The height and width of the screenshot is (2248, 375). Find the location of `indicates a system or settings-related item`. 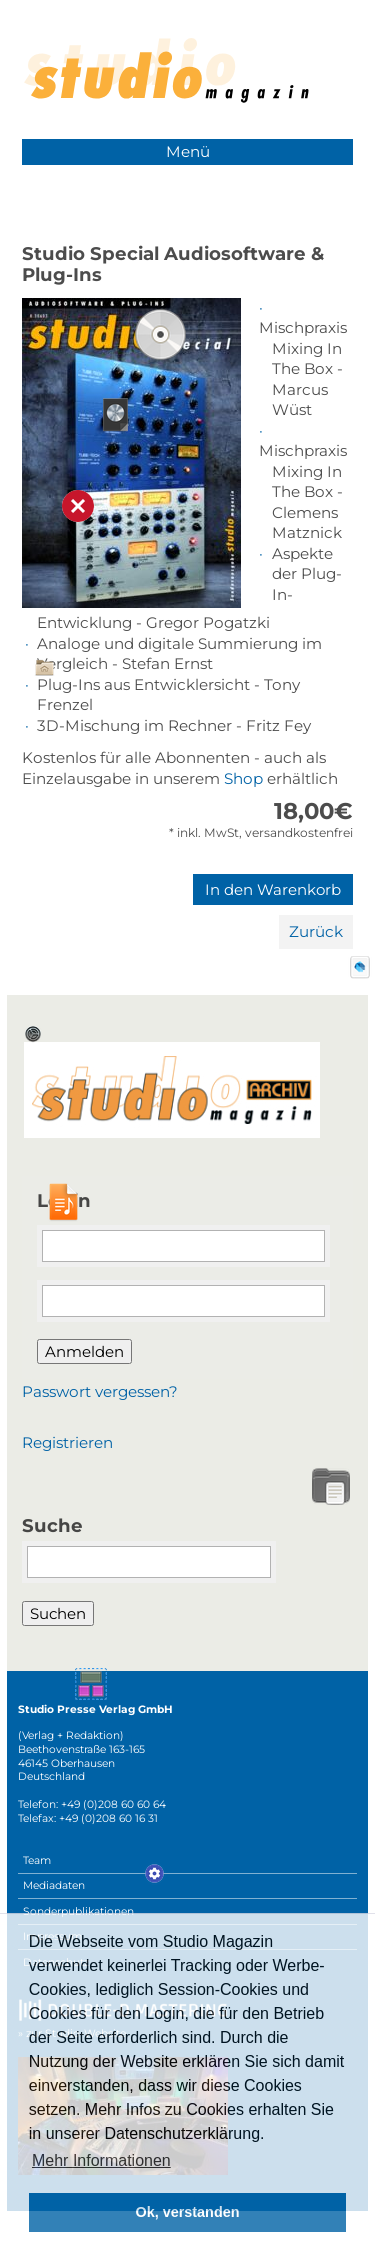

indicates a system or settings-related item is located at coordinates (154, 1873).